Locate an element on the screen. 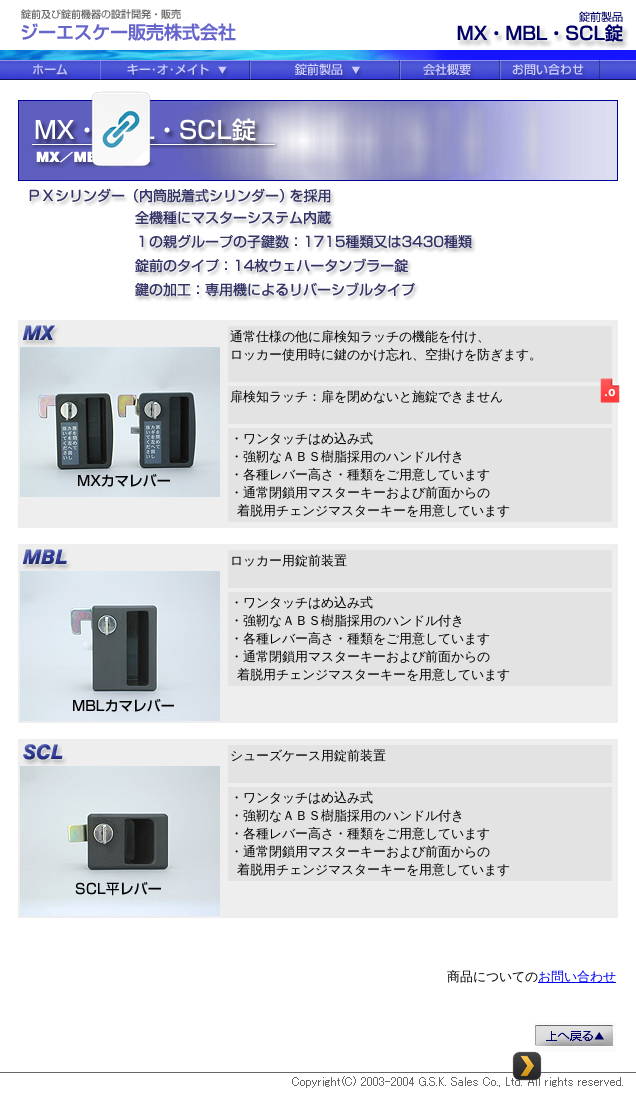 This screenshot has height=1107, width=636. object file type indicator is located at coordinates (610, 391).